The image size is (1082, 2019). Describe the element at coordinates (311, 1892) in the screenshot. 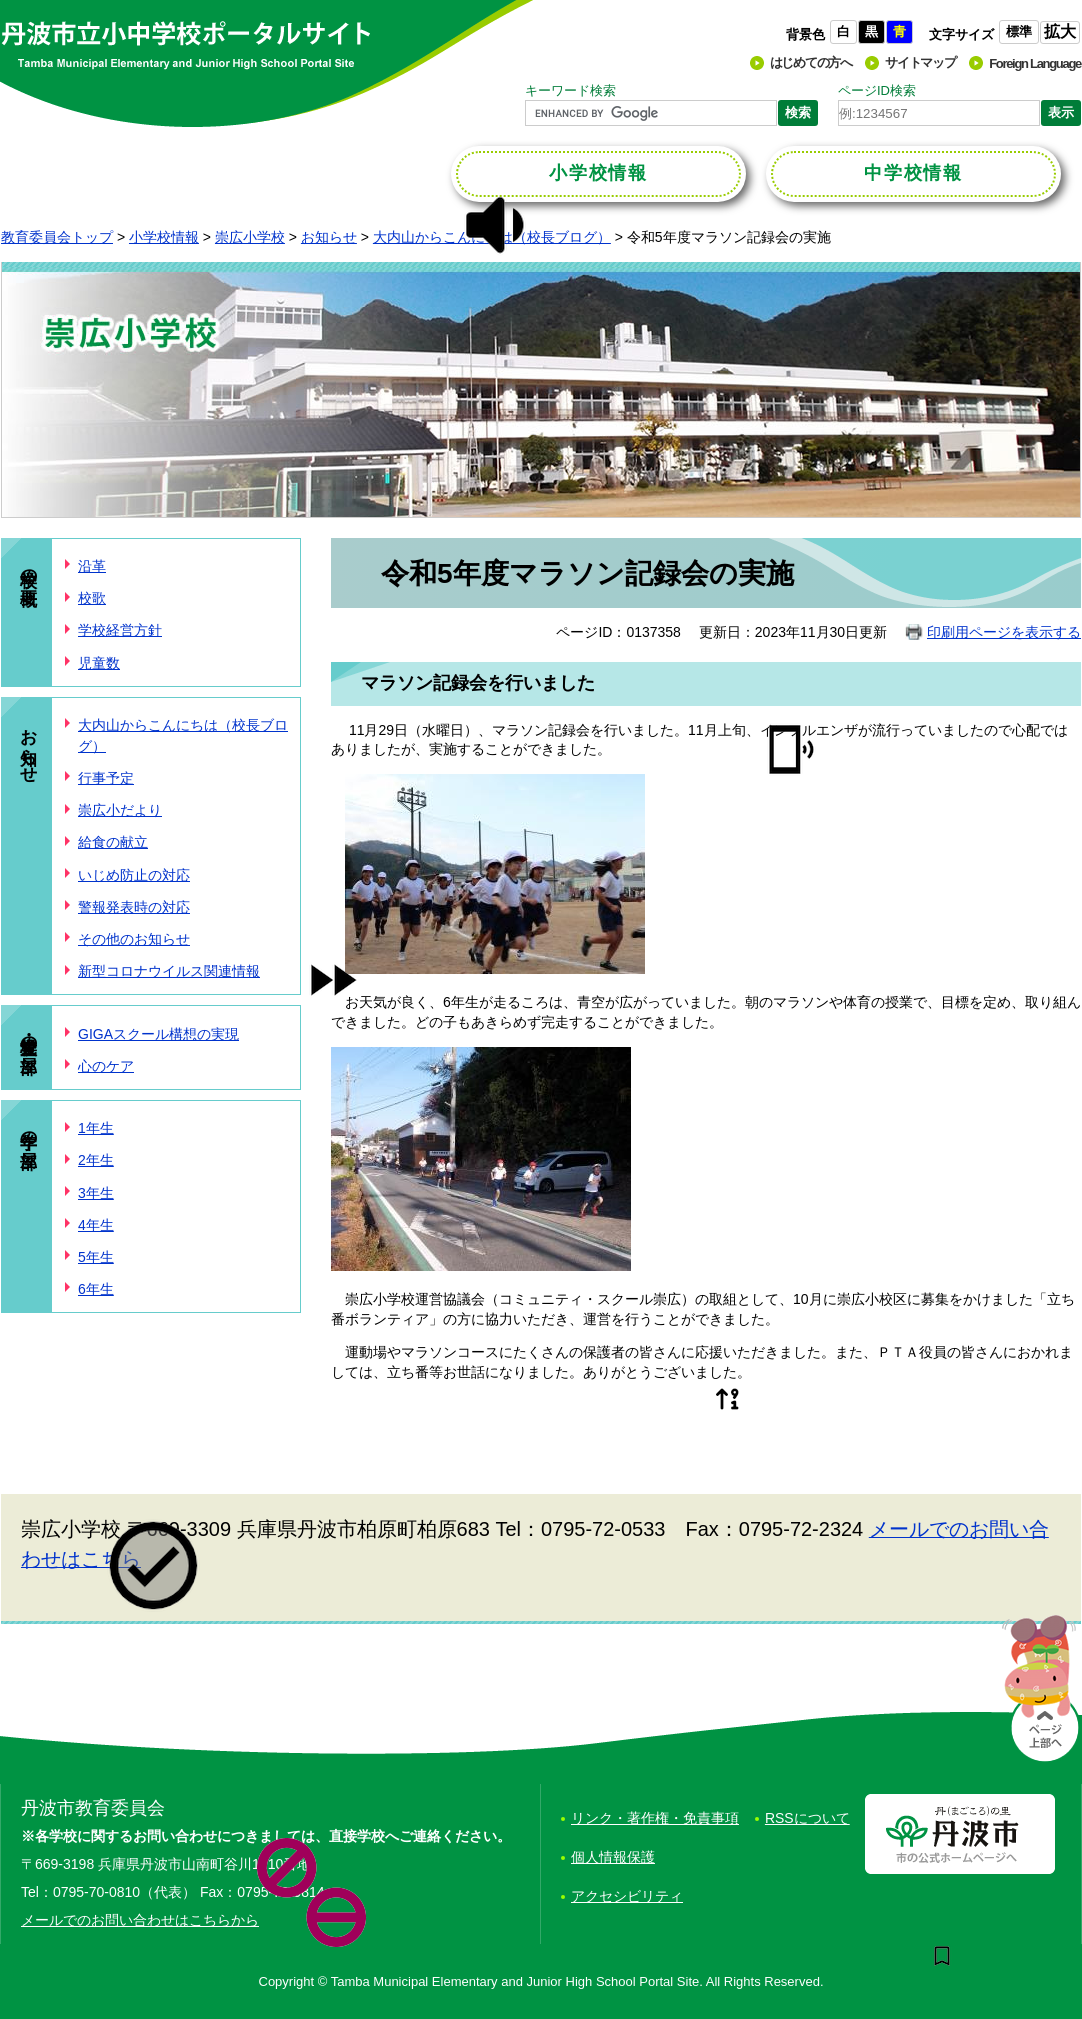

I see `view medication or prescription information` at that location.